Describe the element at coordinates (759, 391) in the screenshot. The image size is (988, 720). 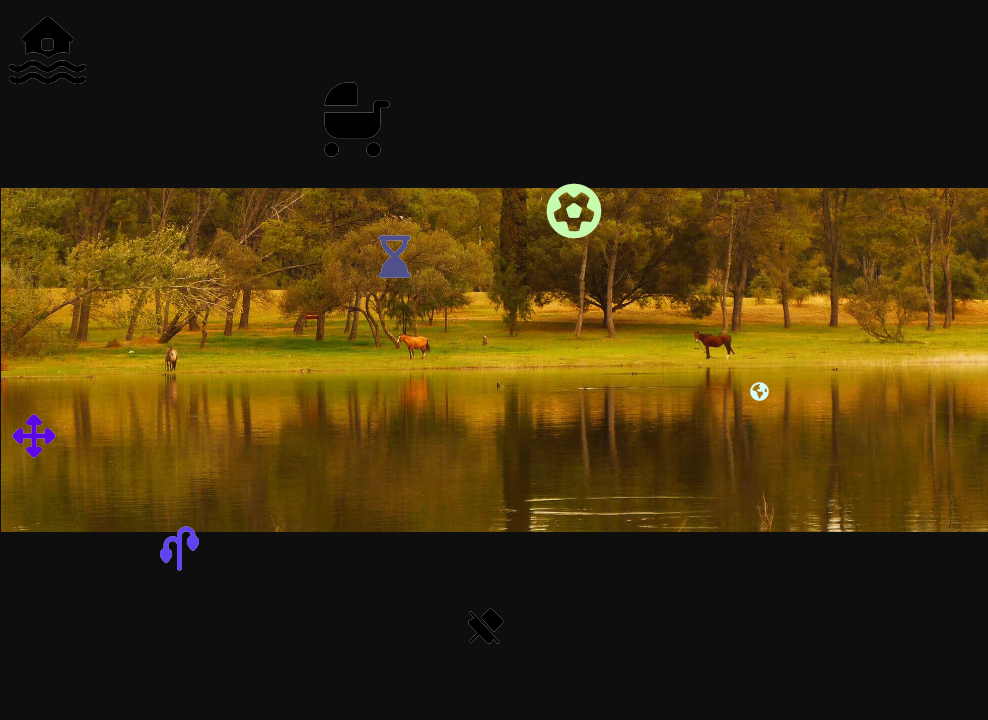
I see `switch to global or worldwide settings` at that location.